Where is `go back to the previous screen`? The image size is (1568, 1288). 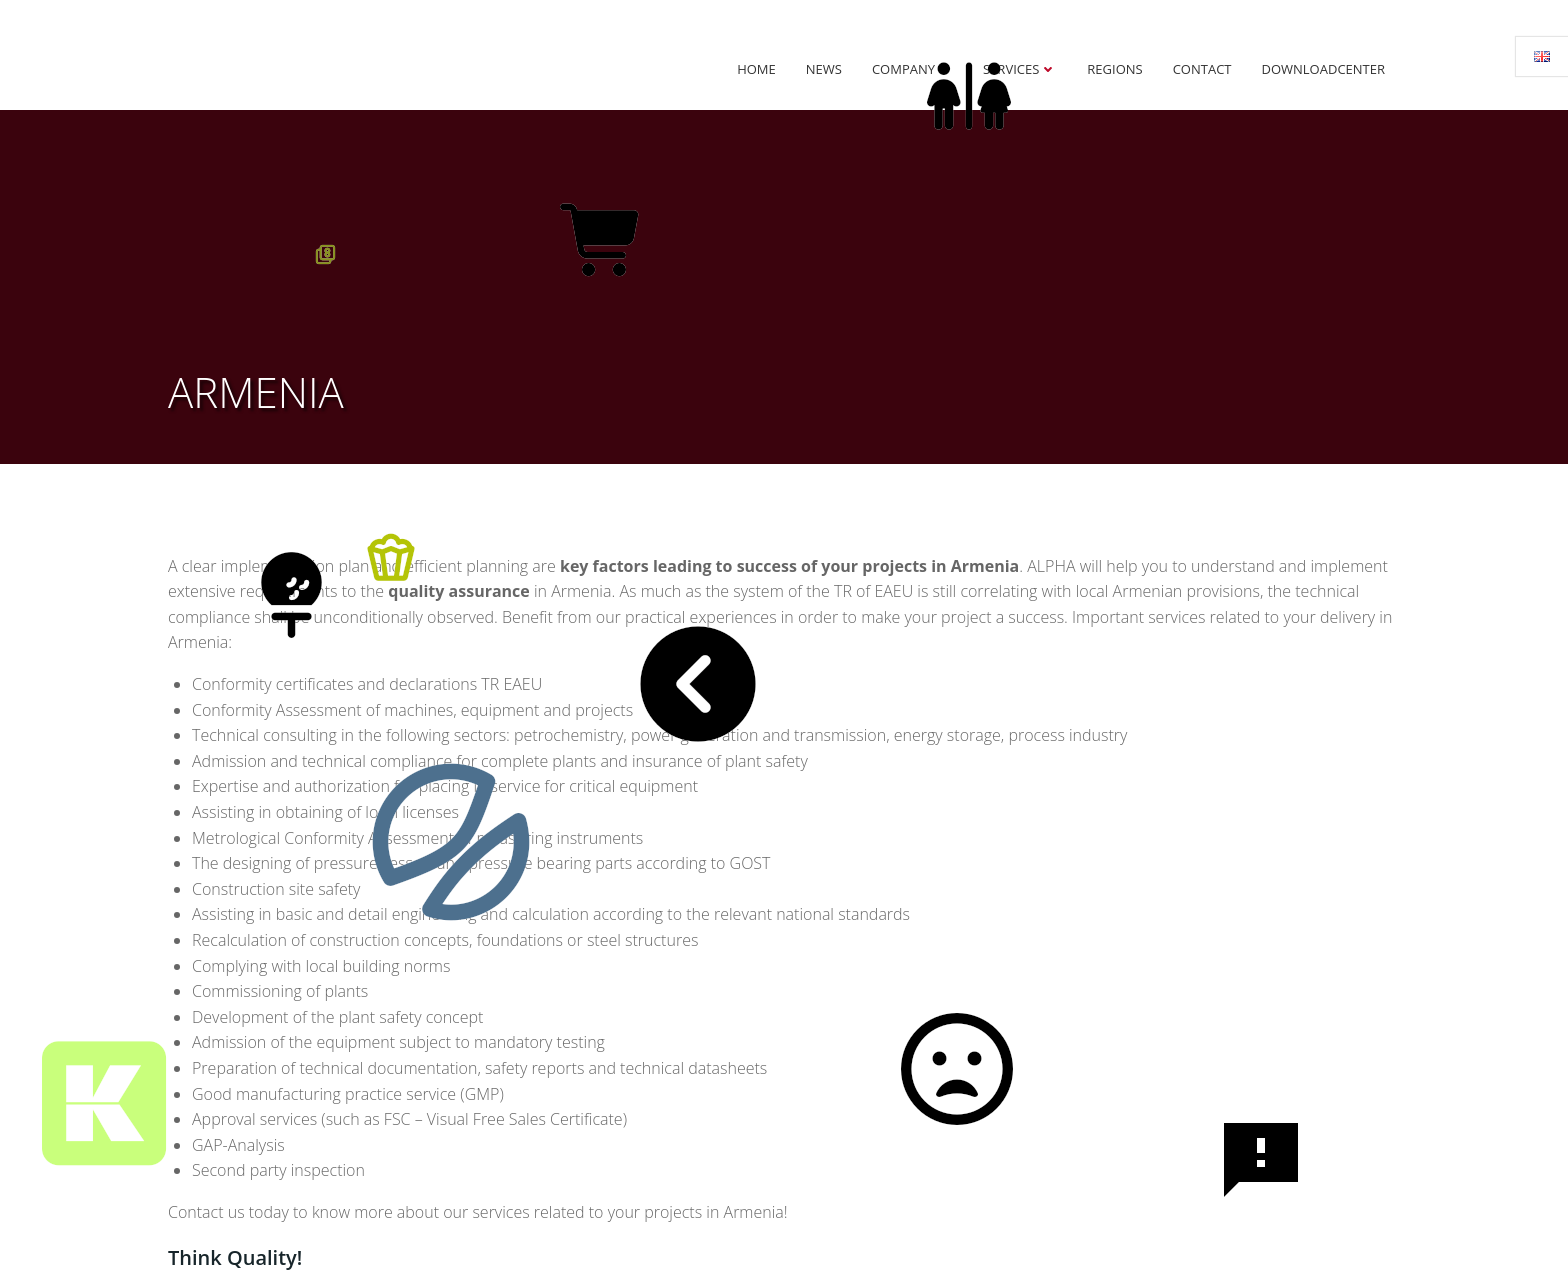 go back to the previous screen is located at coordinates (698, 684).